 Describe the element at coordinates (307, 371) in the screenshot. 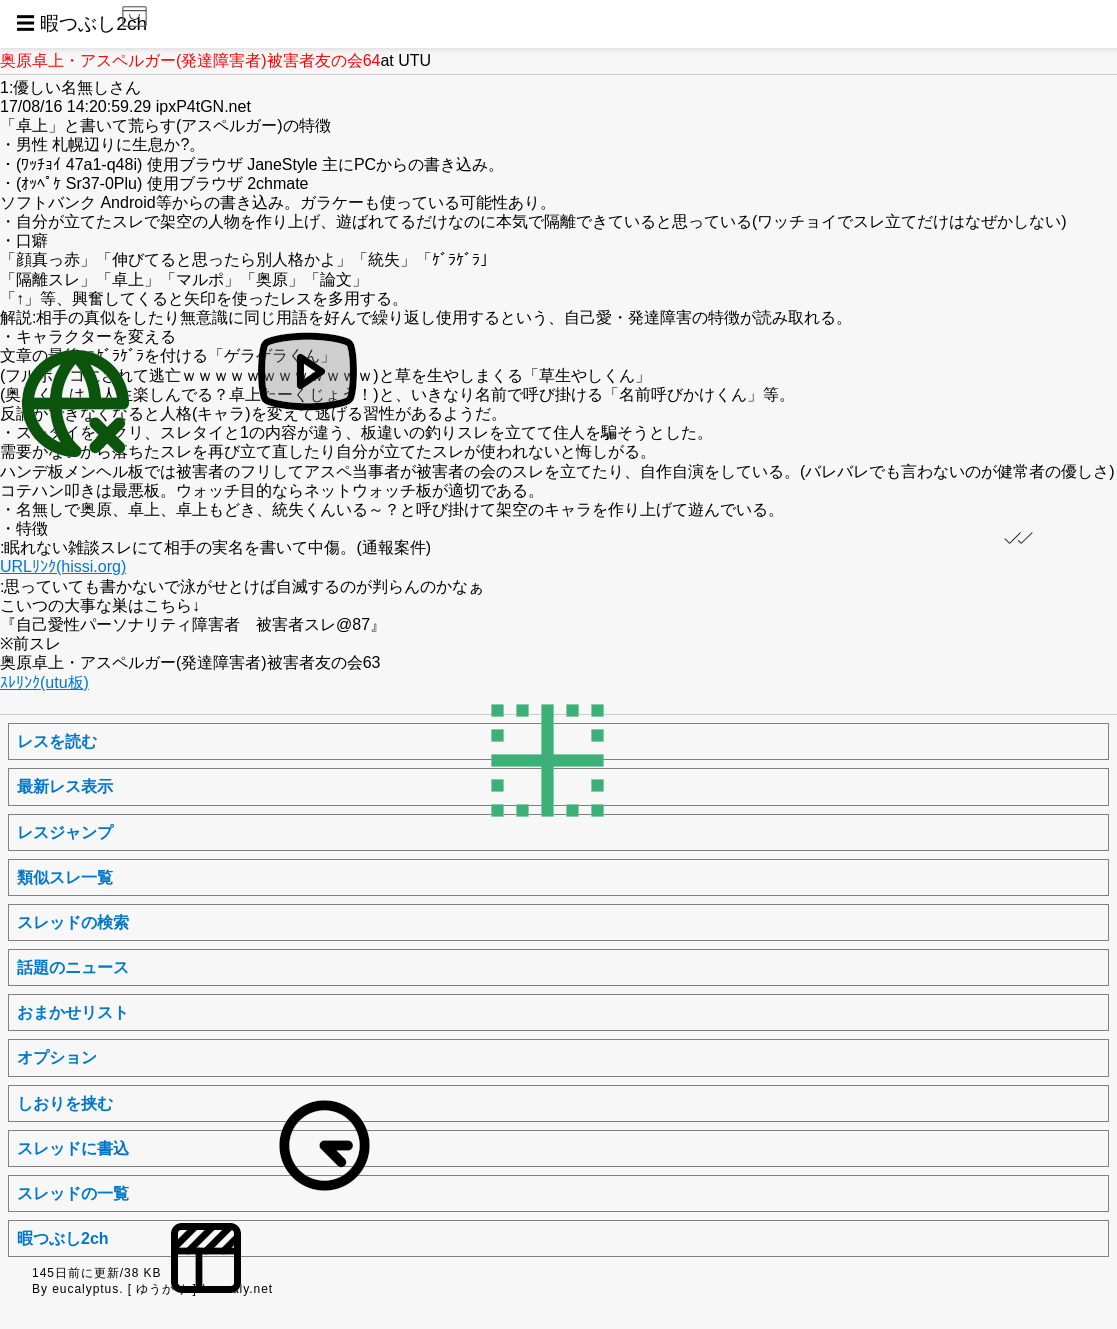

I see `open YouTube app` at that location.